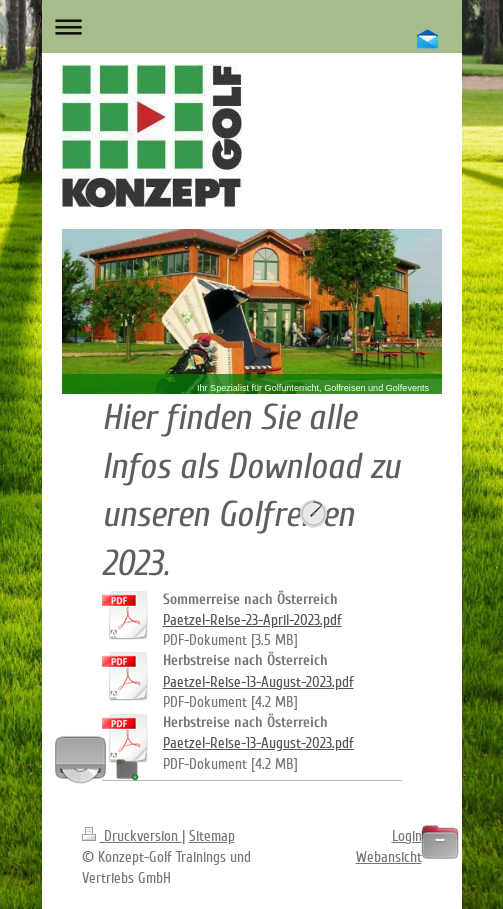 The width and height of the screenshot is (503, 909). I want to click on access optical disc drive, so click(80, 757).